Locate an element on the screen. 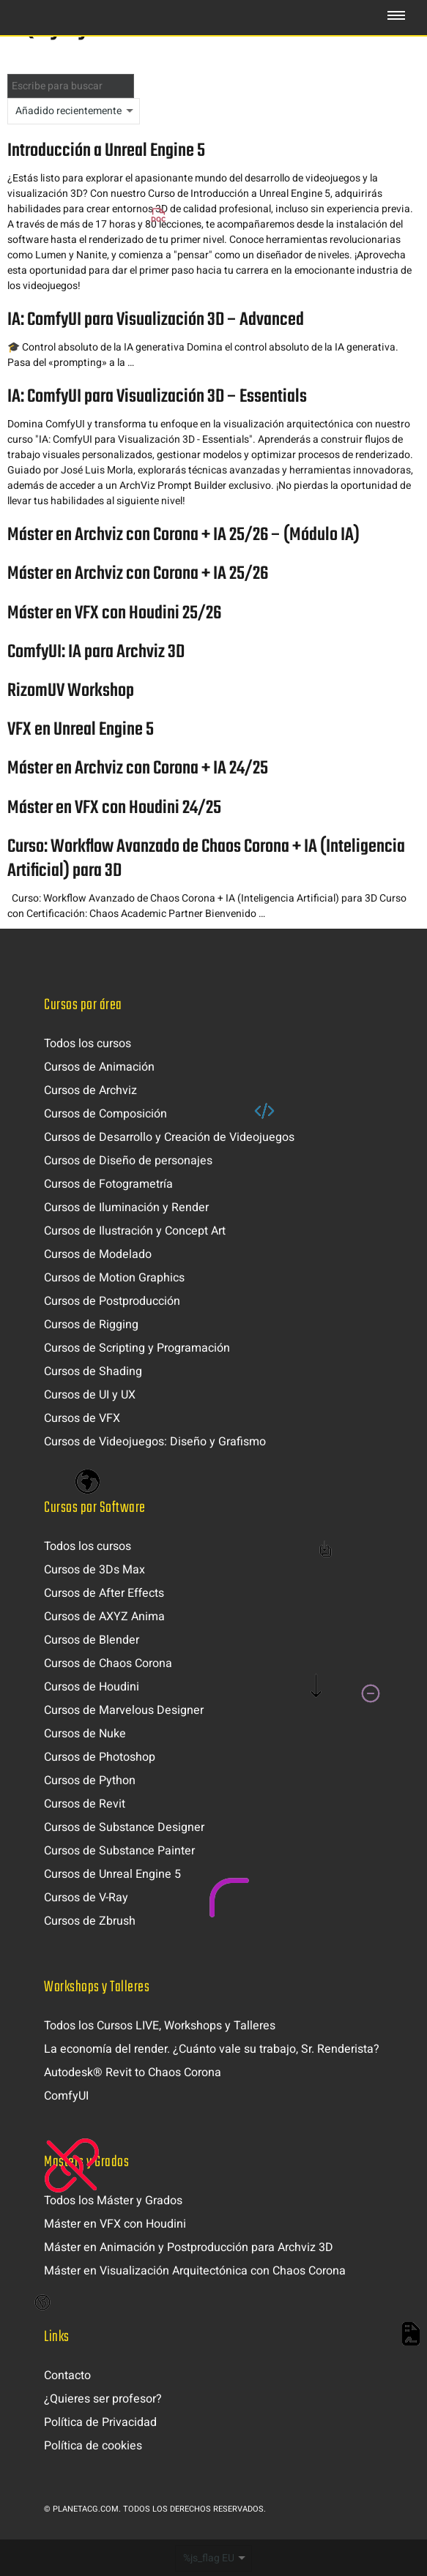  view or edit source code is located at coordinates (264, 1111).